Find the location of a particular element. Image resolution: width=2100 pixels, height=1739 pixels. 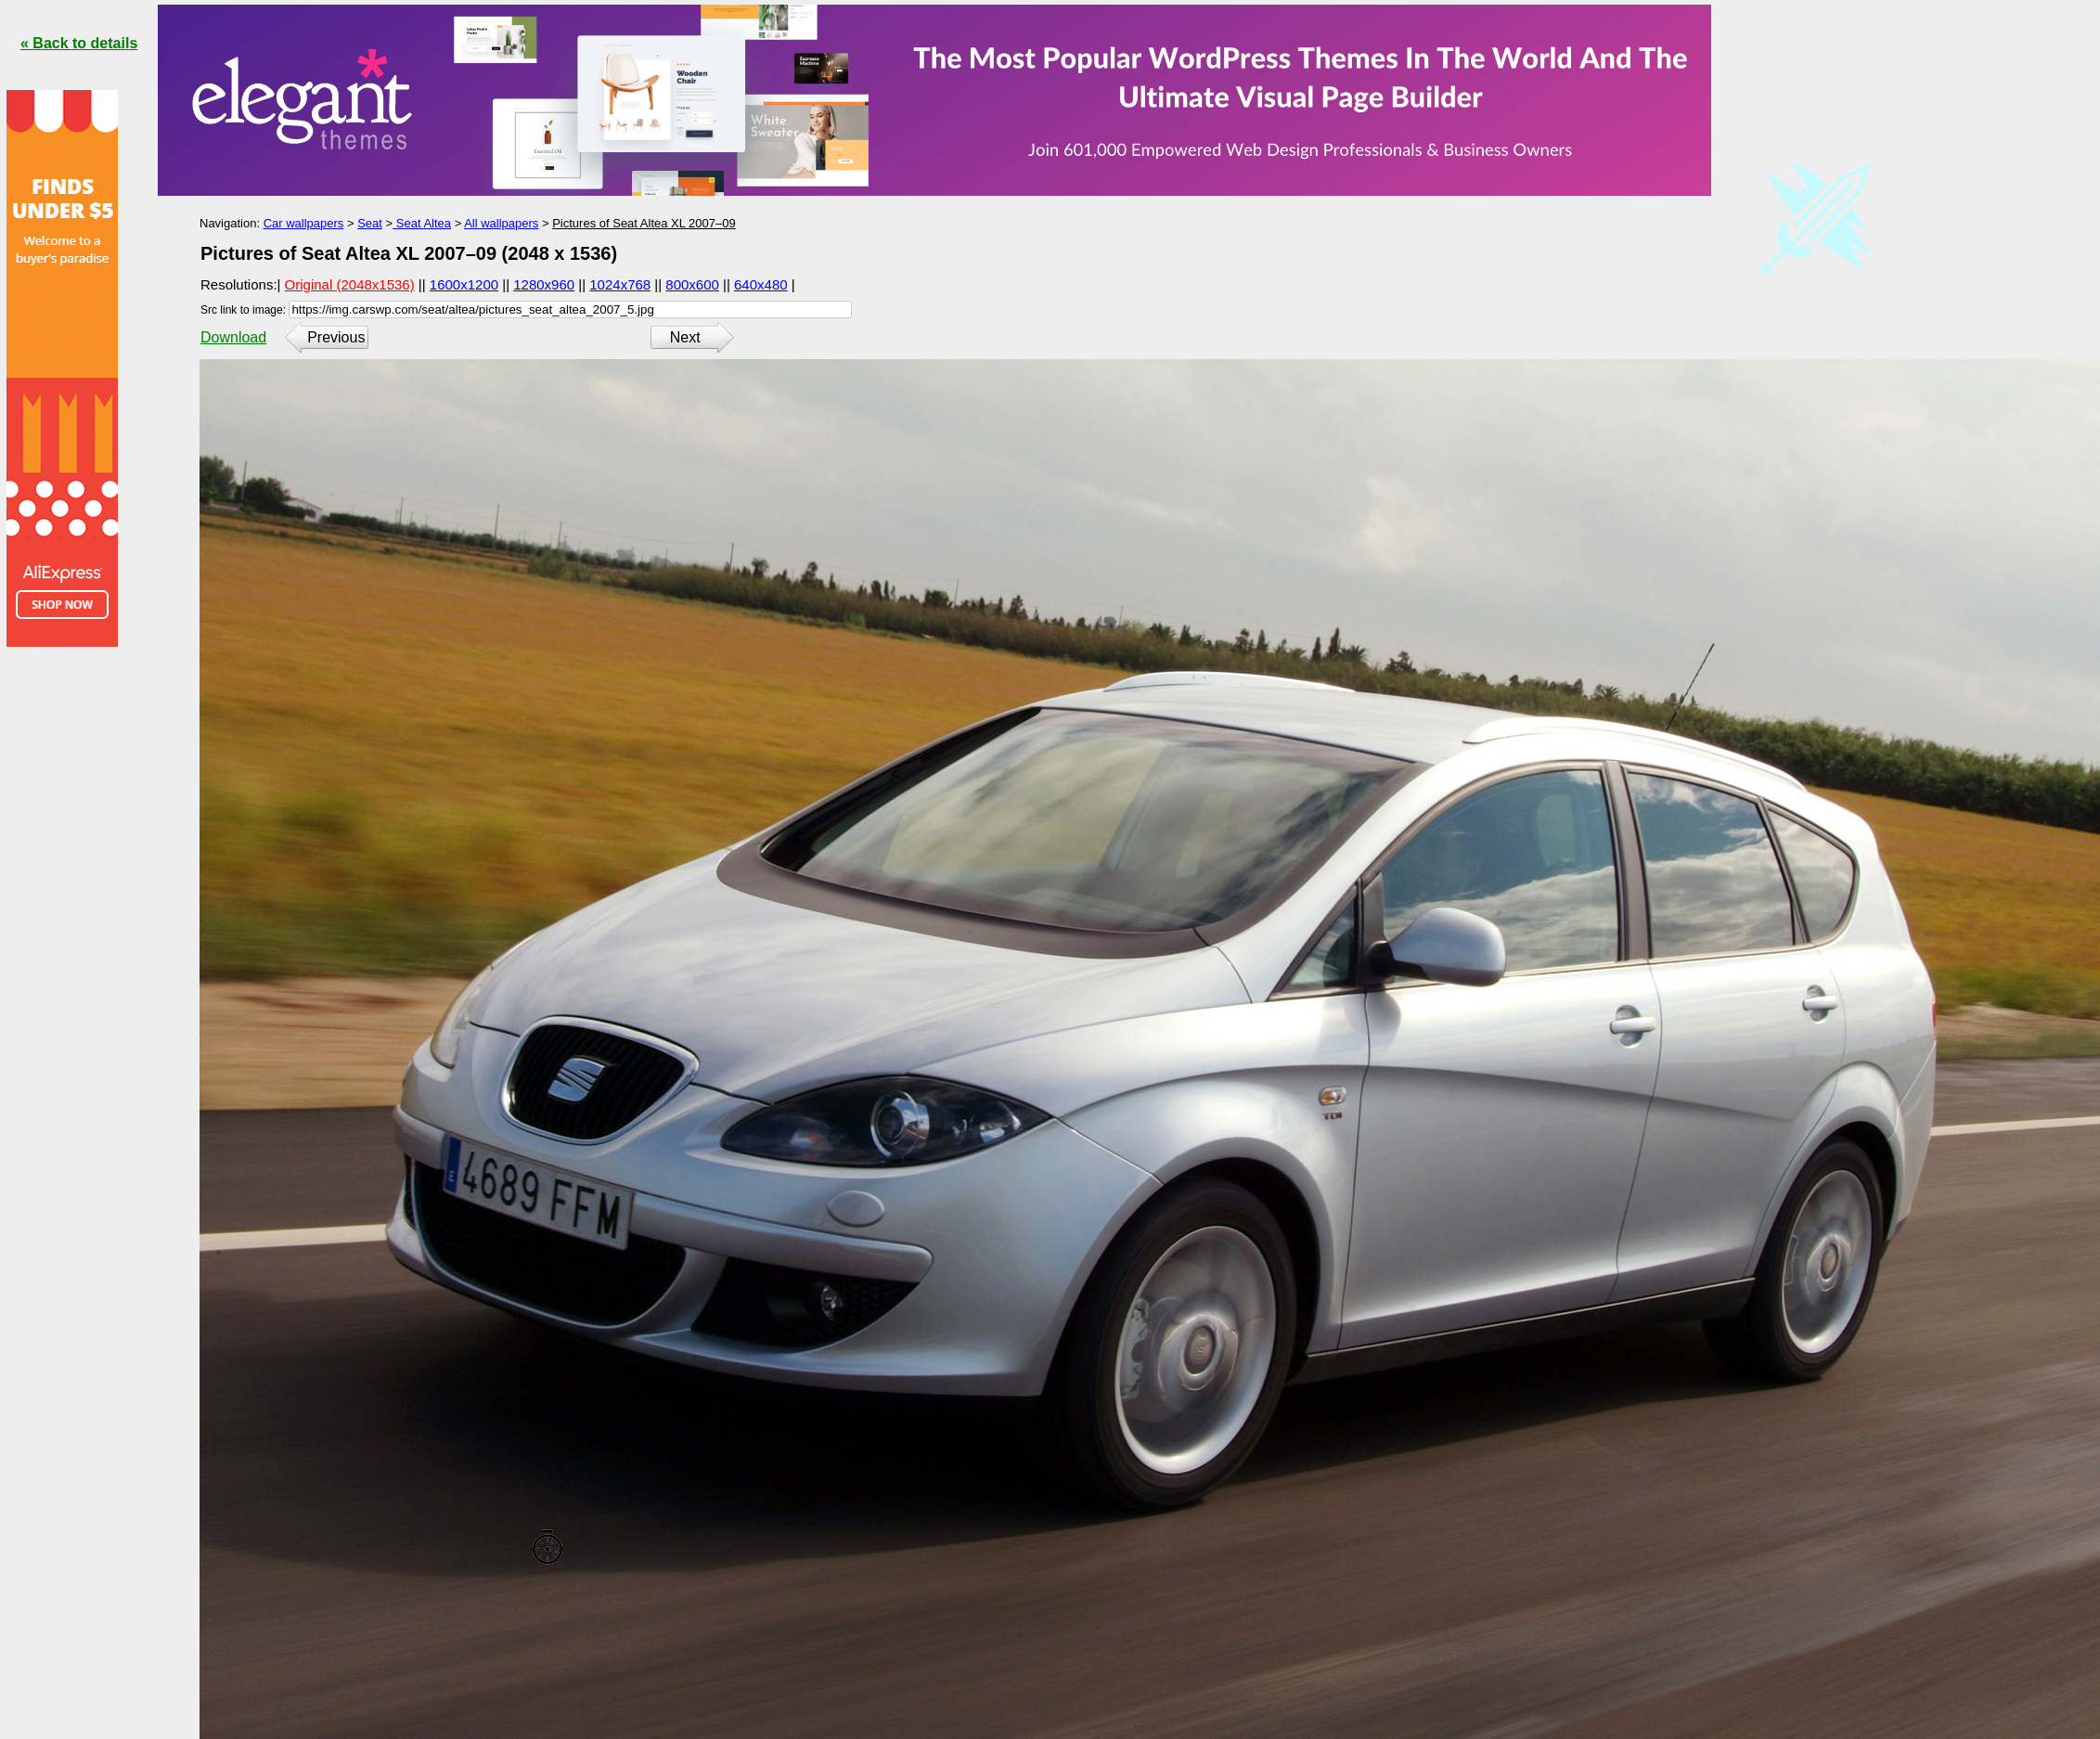

start or view a timer is located at coordinates (548, 1547).